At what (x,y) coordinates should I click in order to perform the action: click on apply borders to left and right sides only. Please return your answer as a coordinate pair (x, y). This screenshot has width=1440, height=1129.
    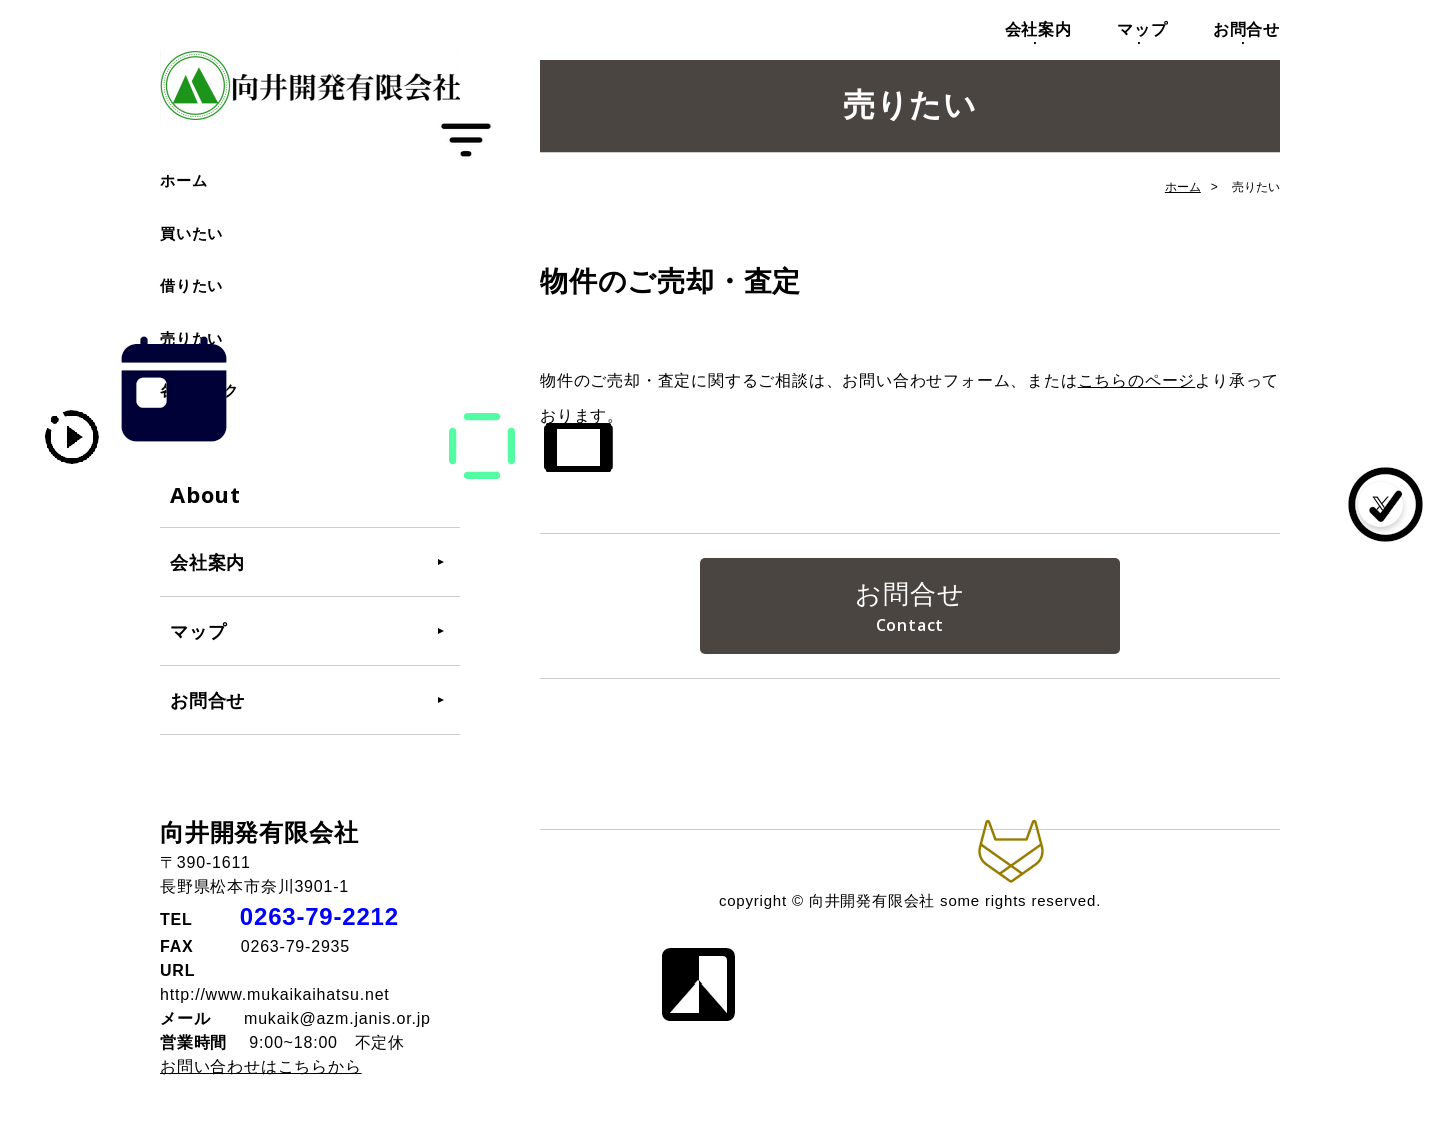
    Looking at the image, I should click on (482, 446).